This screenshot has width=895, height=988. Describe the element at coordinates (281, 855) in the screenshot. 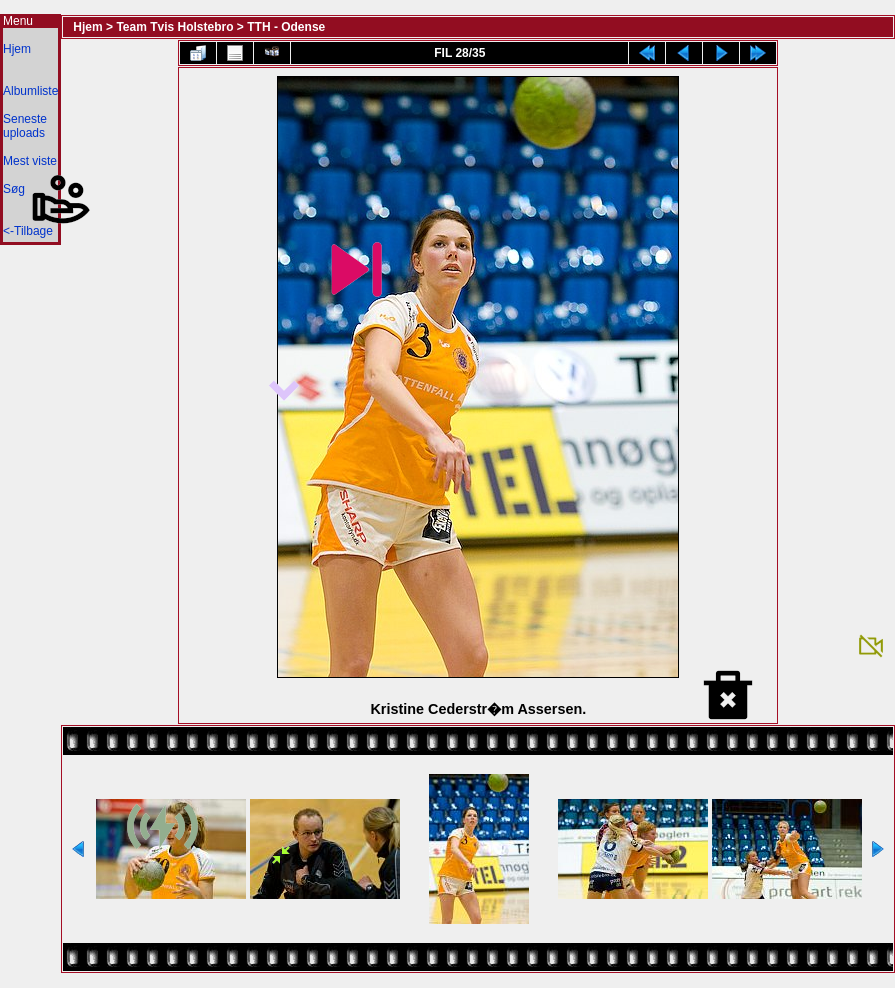

I see `collapse or minimize an expanded view` at that location.